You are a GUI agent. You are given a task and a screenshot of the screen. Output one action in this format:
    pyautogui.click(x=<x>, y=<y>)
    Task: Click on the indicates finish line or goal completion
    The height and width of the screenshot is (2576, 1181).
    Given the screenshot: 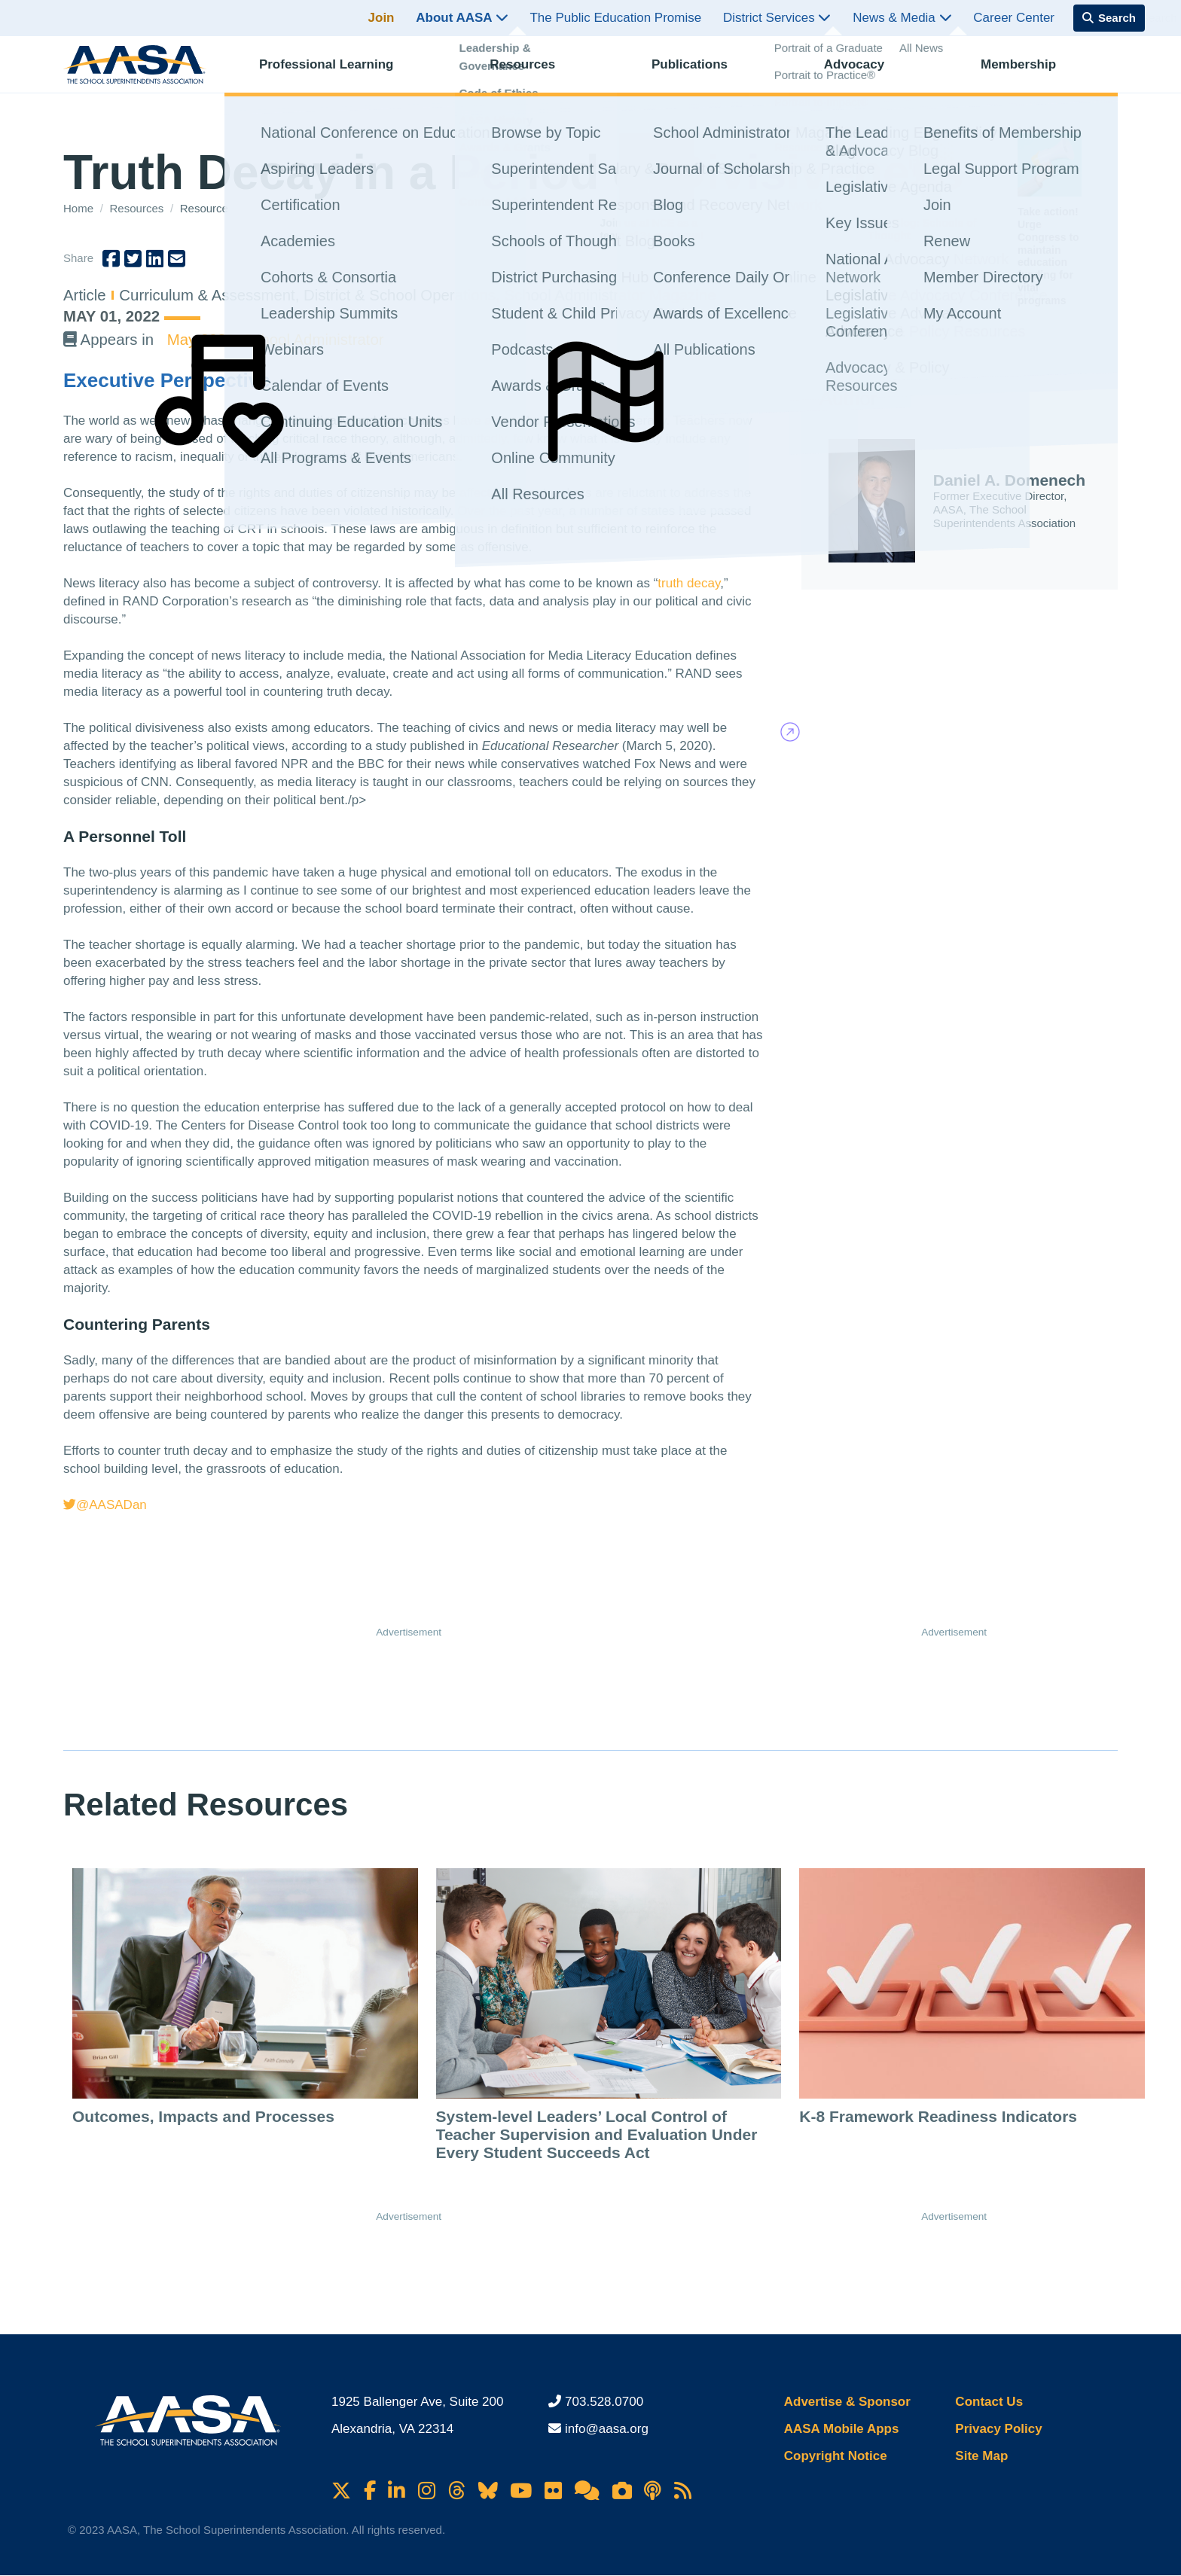 What is the action you would take?
    pyautogui.click(x=601, y=399)
    